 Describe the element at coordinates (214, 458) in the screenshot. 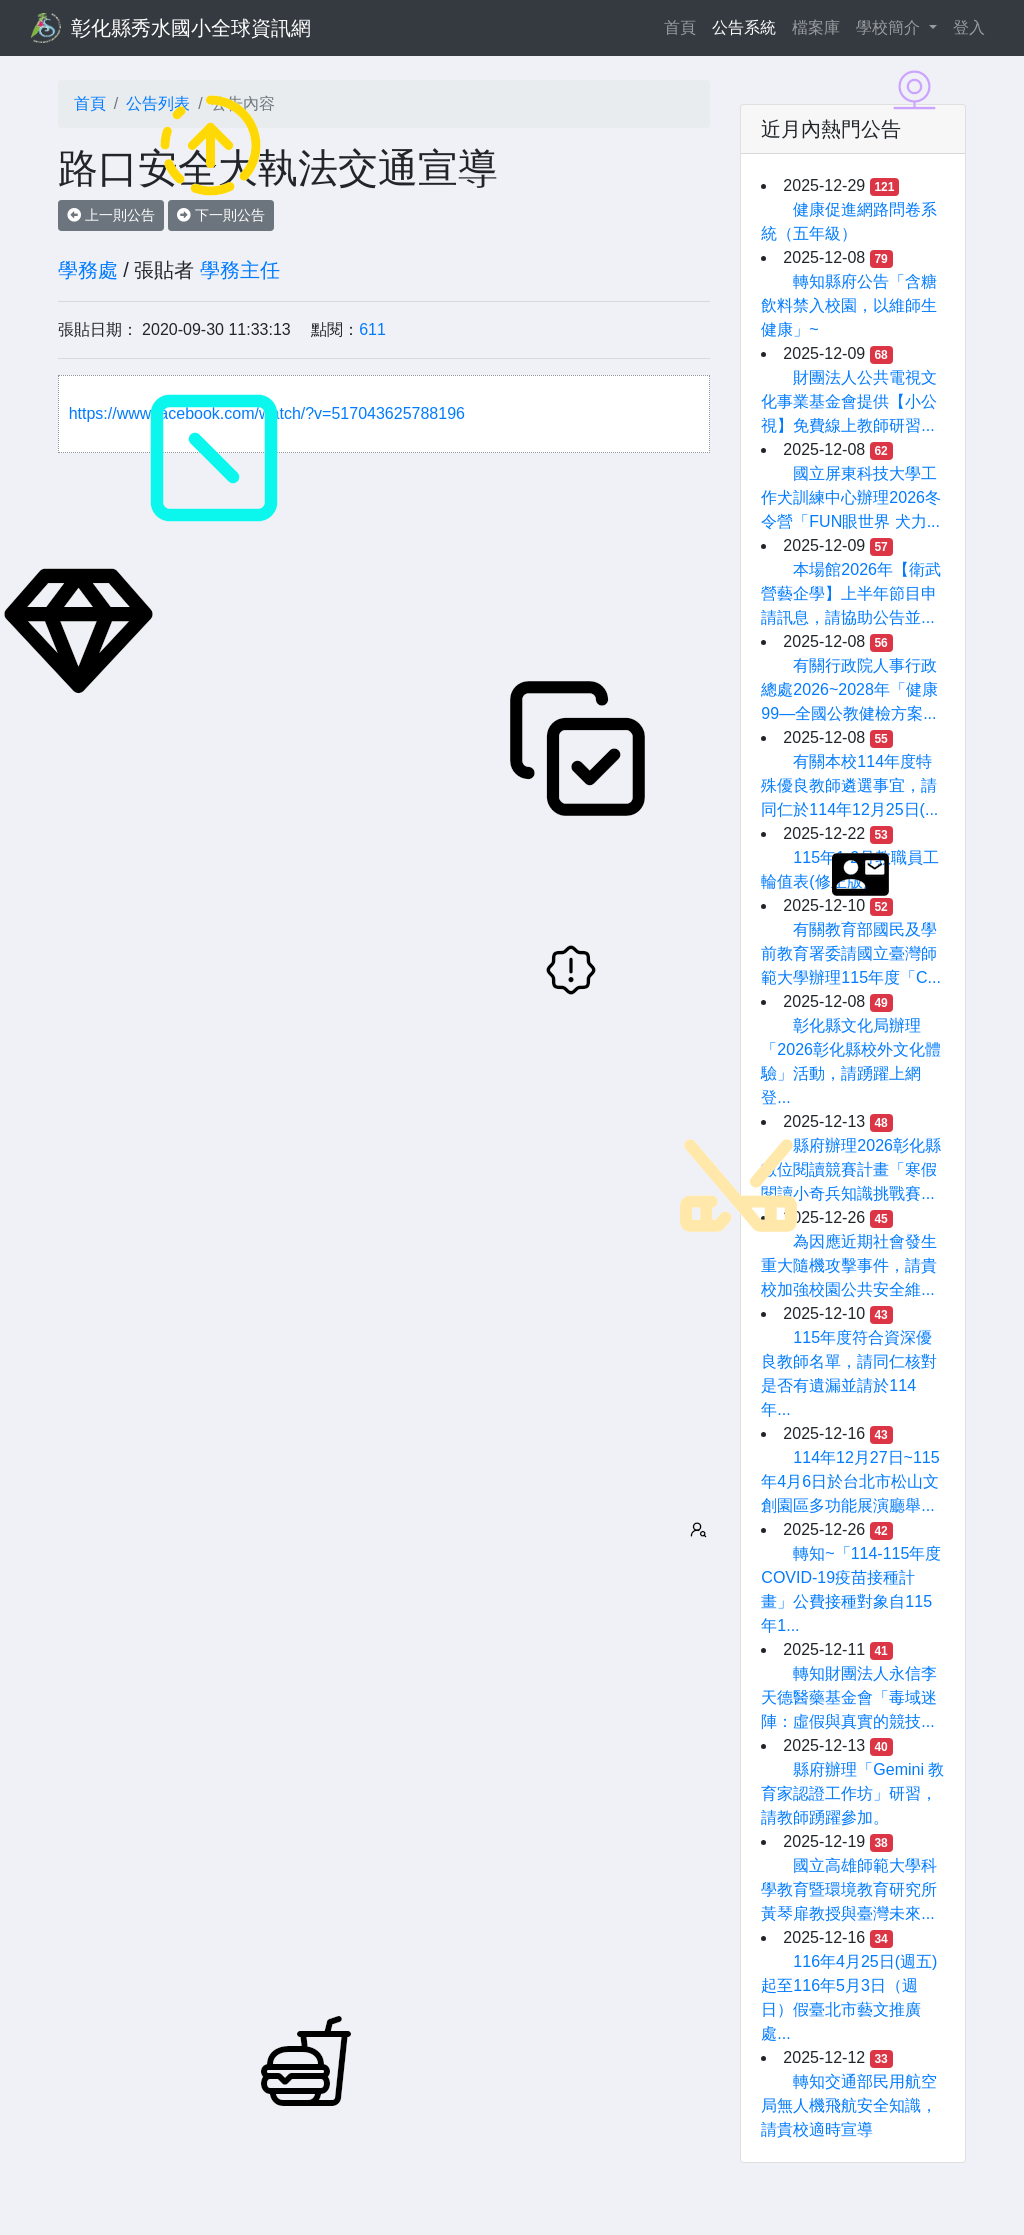

I see `indicates a blocked or forbidden action` at that location.